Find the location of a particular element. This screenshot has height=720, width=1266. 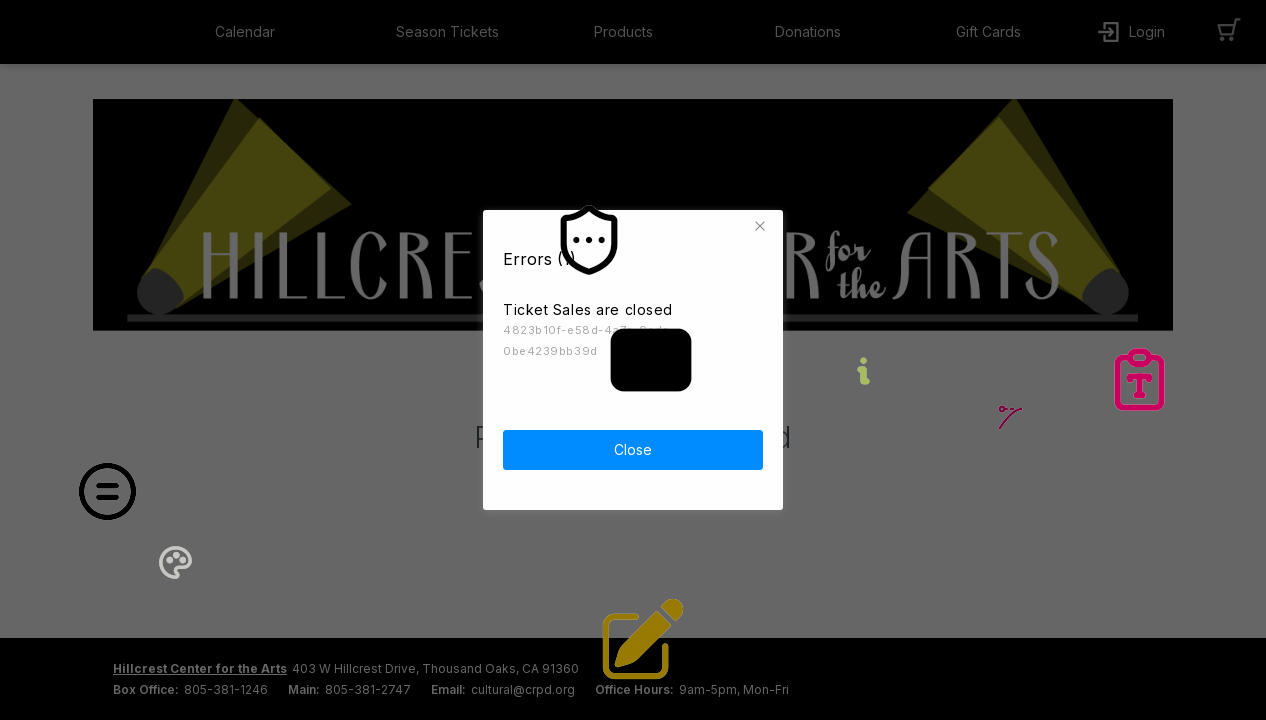

security settings in progress is located at coordinates (589, 240).